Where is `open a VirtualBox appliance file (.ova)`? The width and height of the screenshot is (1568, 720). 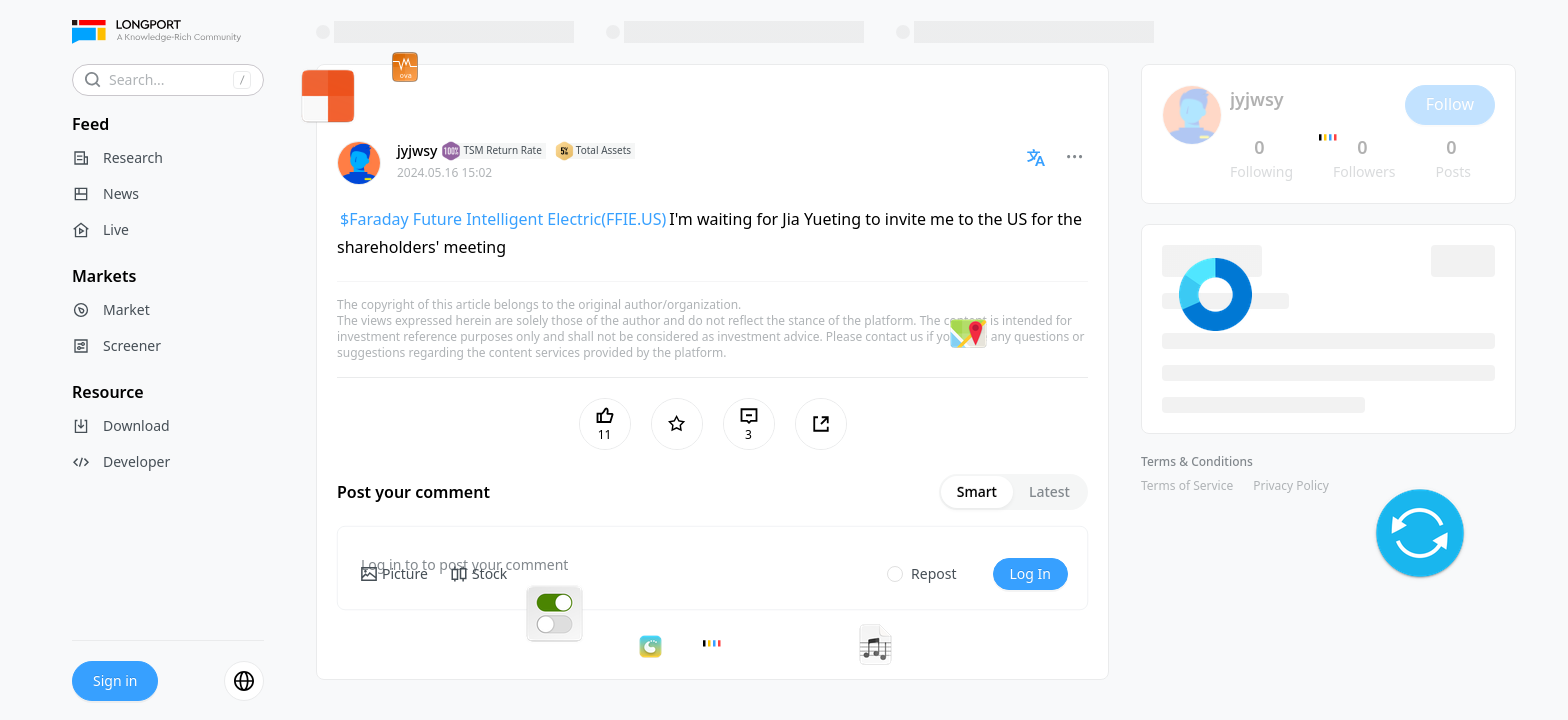
open a VirtualBox appliance file (.ova) is located at coordinates (405, 67).